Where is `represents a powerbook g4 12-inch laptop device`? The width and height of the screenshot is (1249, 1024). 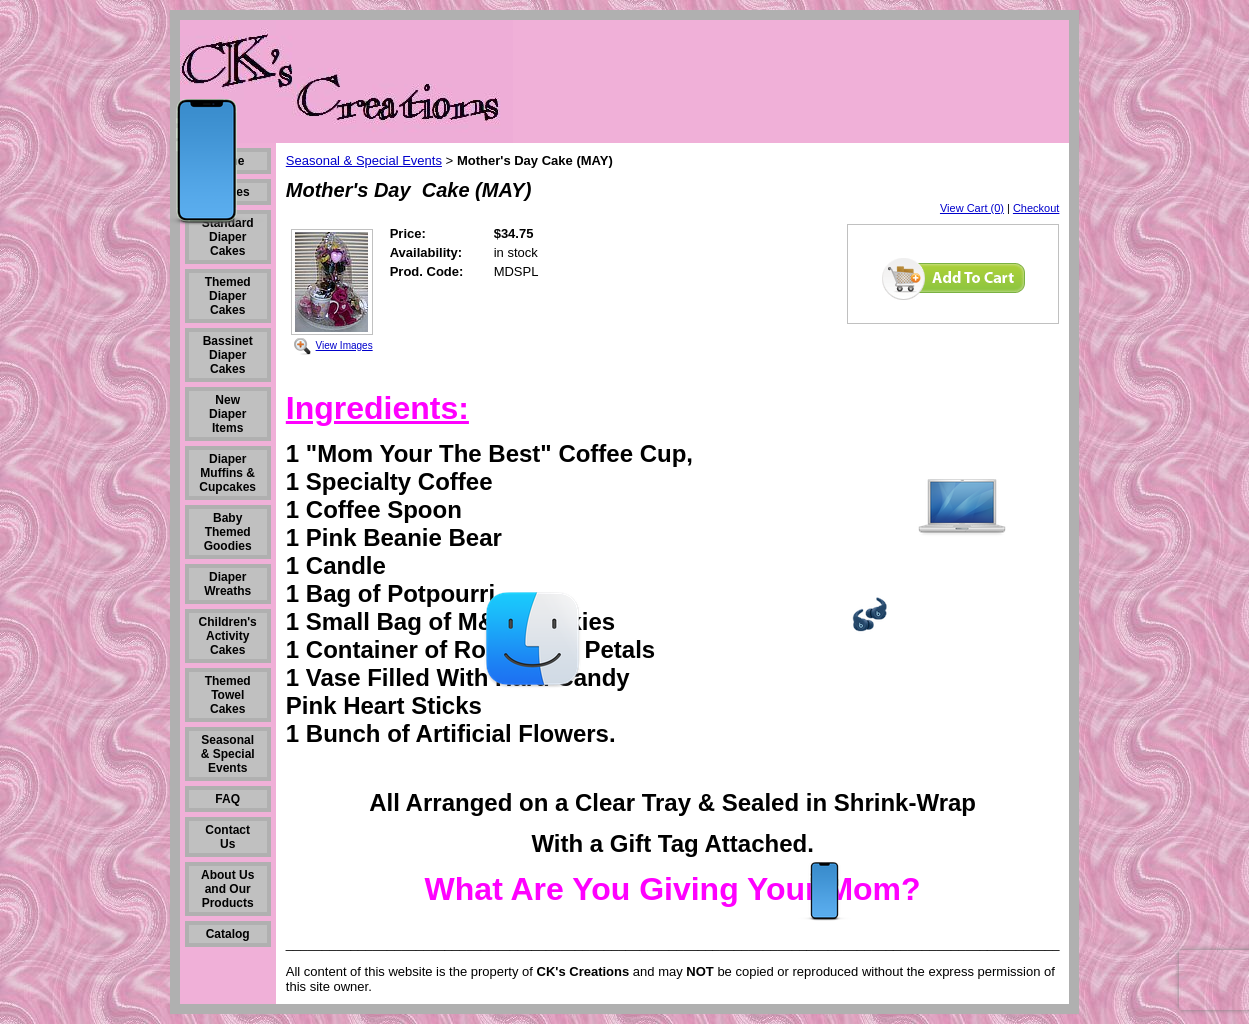
represents a powerbook g4 12-inch laptop device is located at coordinates (962, 501).